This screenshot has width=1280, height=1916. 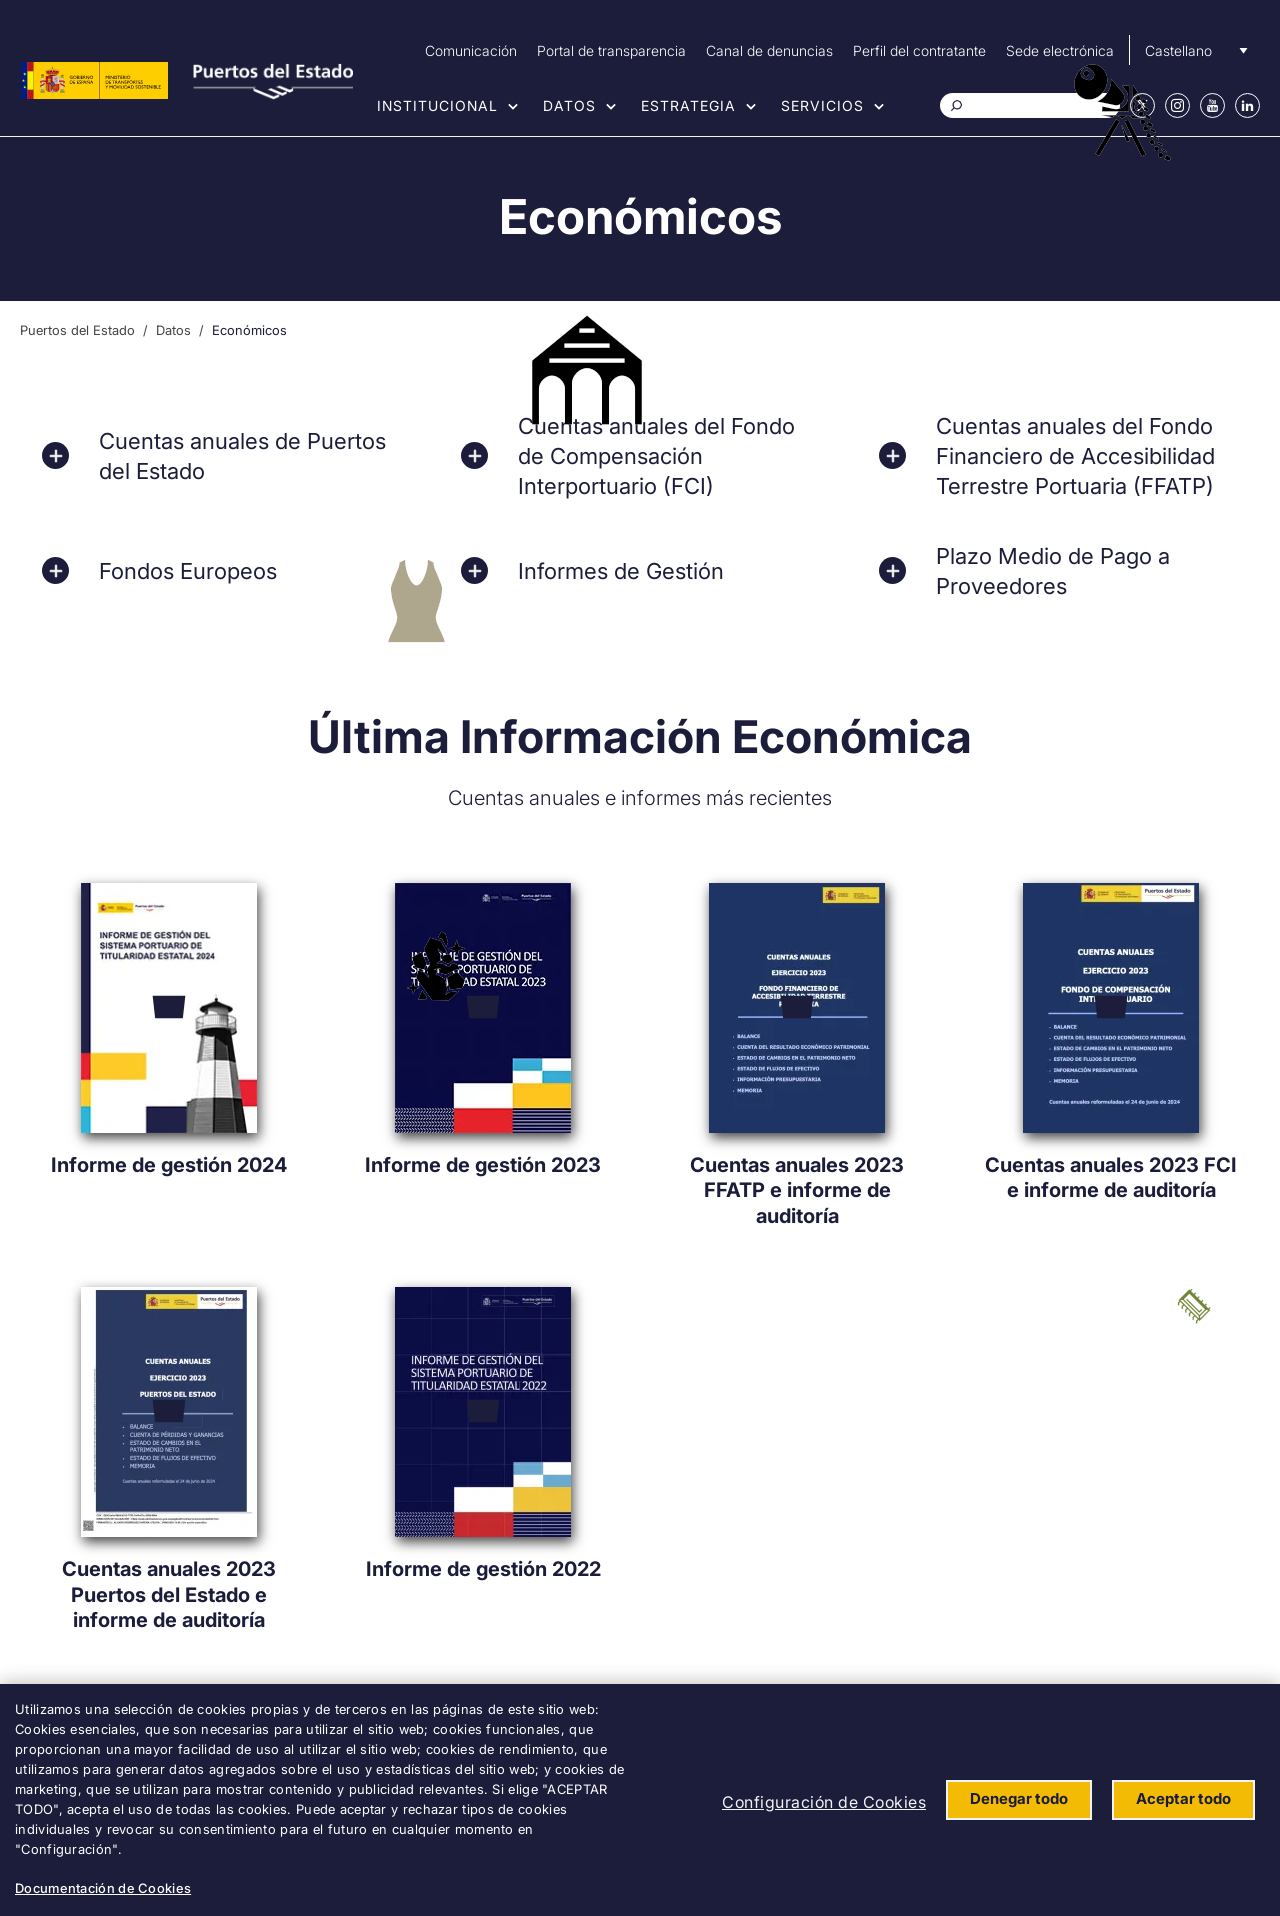 What do you see at coordinates (1194, 1306) in the screenshot?
I see `view system memory or RAM usage` at bounding box center [1194, 1306].